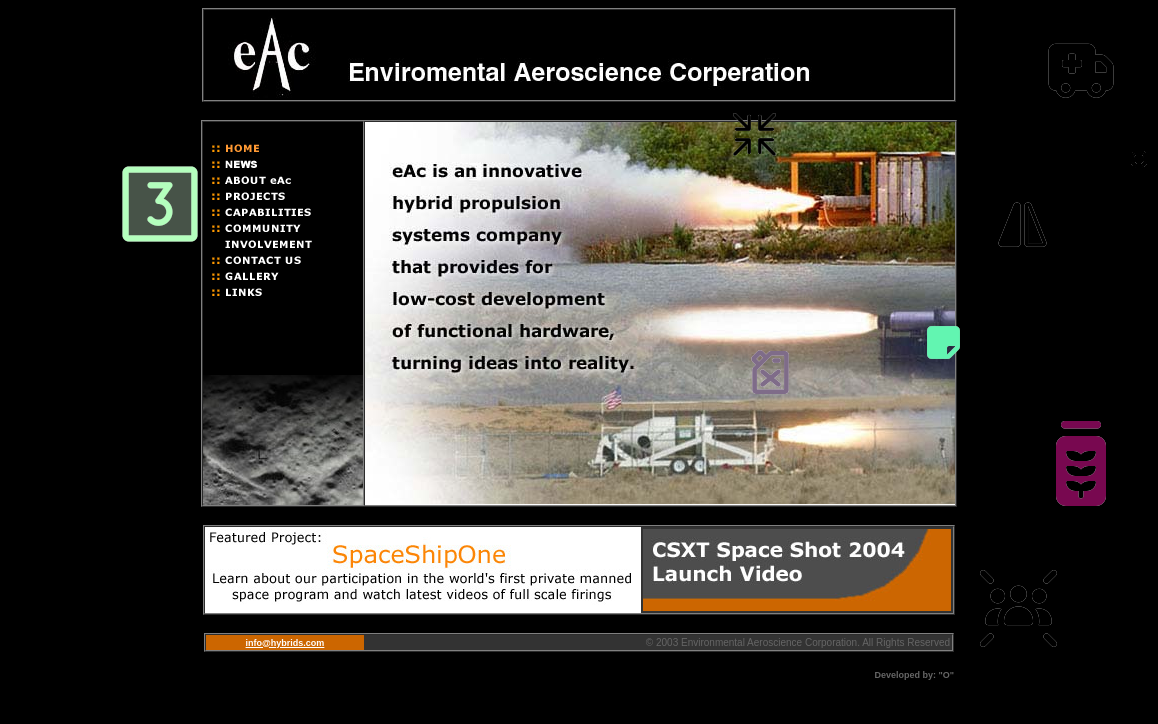  Describe the element at coordinates (770, 372) in the screenshot. I see `indicates fuel or gas-related settings` at that location.